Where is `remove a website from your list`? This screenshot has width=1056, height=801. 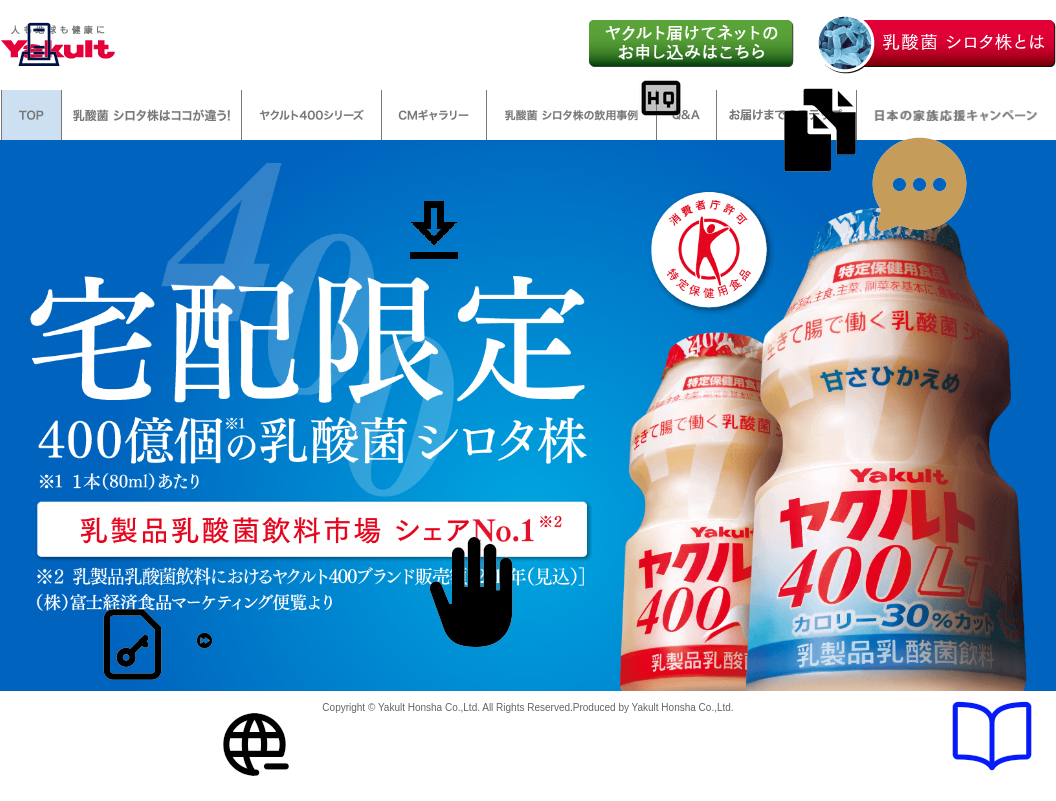
remove a website from your list is located at coordinates (254, 744).